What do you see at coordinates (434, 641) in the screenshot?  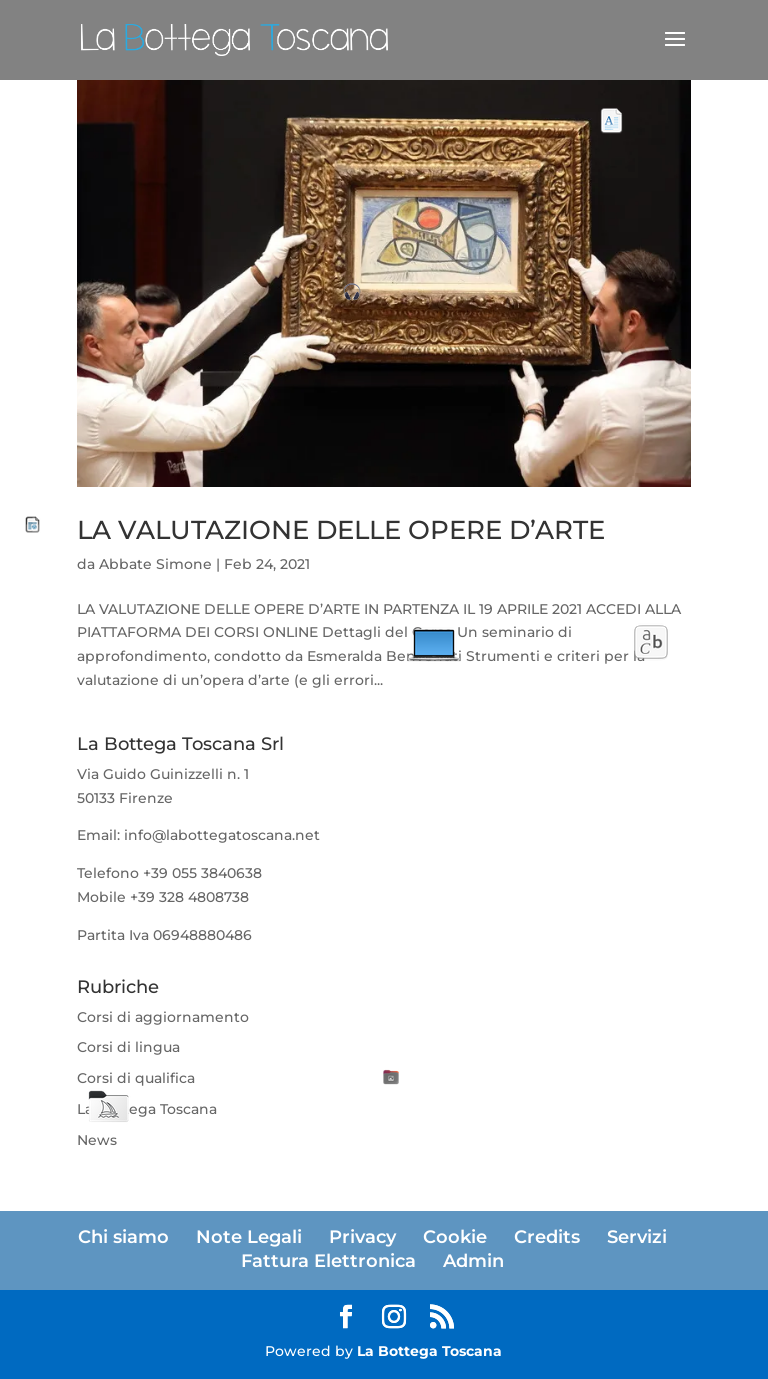 I see `represents this macbook air in system settings` at bounding box center [434, 641].